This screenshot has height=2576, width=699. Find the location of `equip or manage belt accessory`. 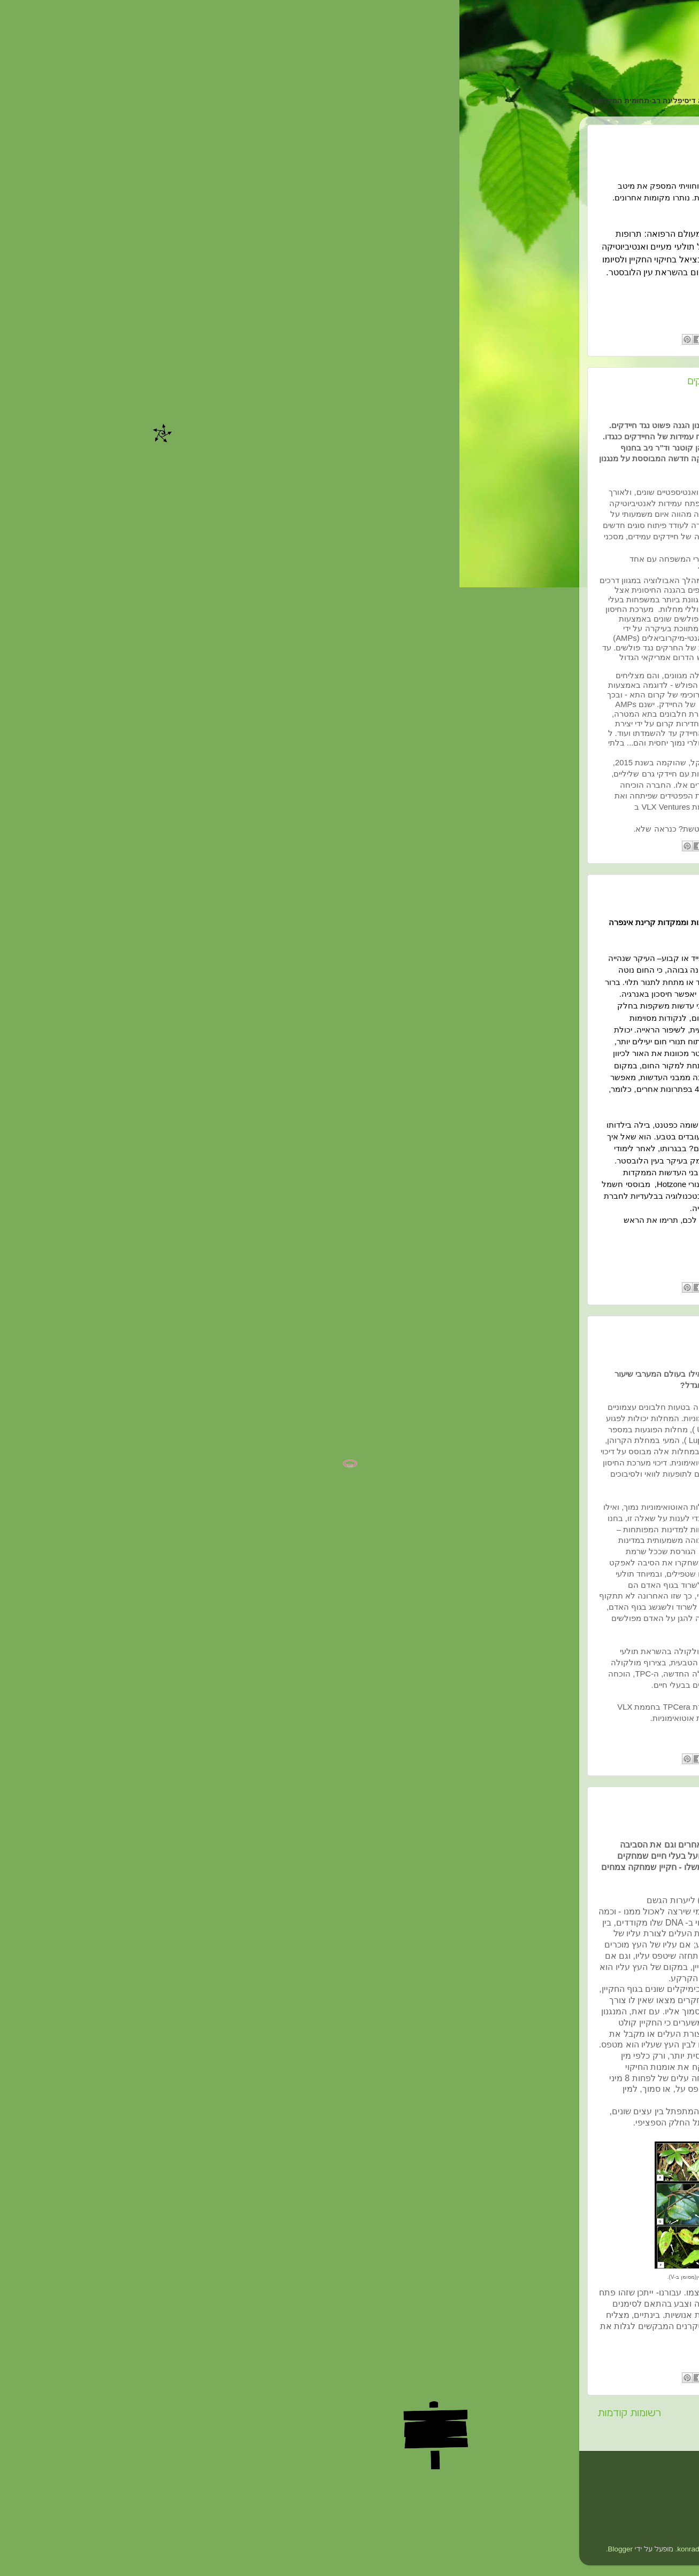

equip or manage belt accessory is located at coordinates (350, 1463).